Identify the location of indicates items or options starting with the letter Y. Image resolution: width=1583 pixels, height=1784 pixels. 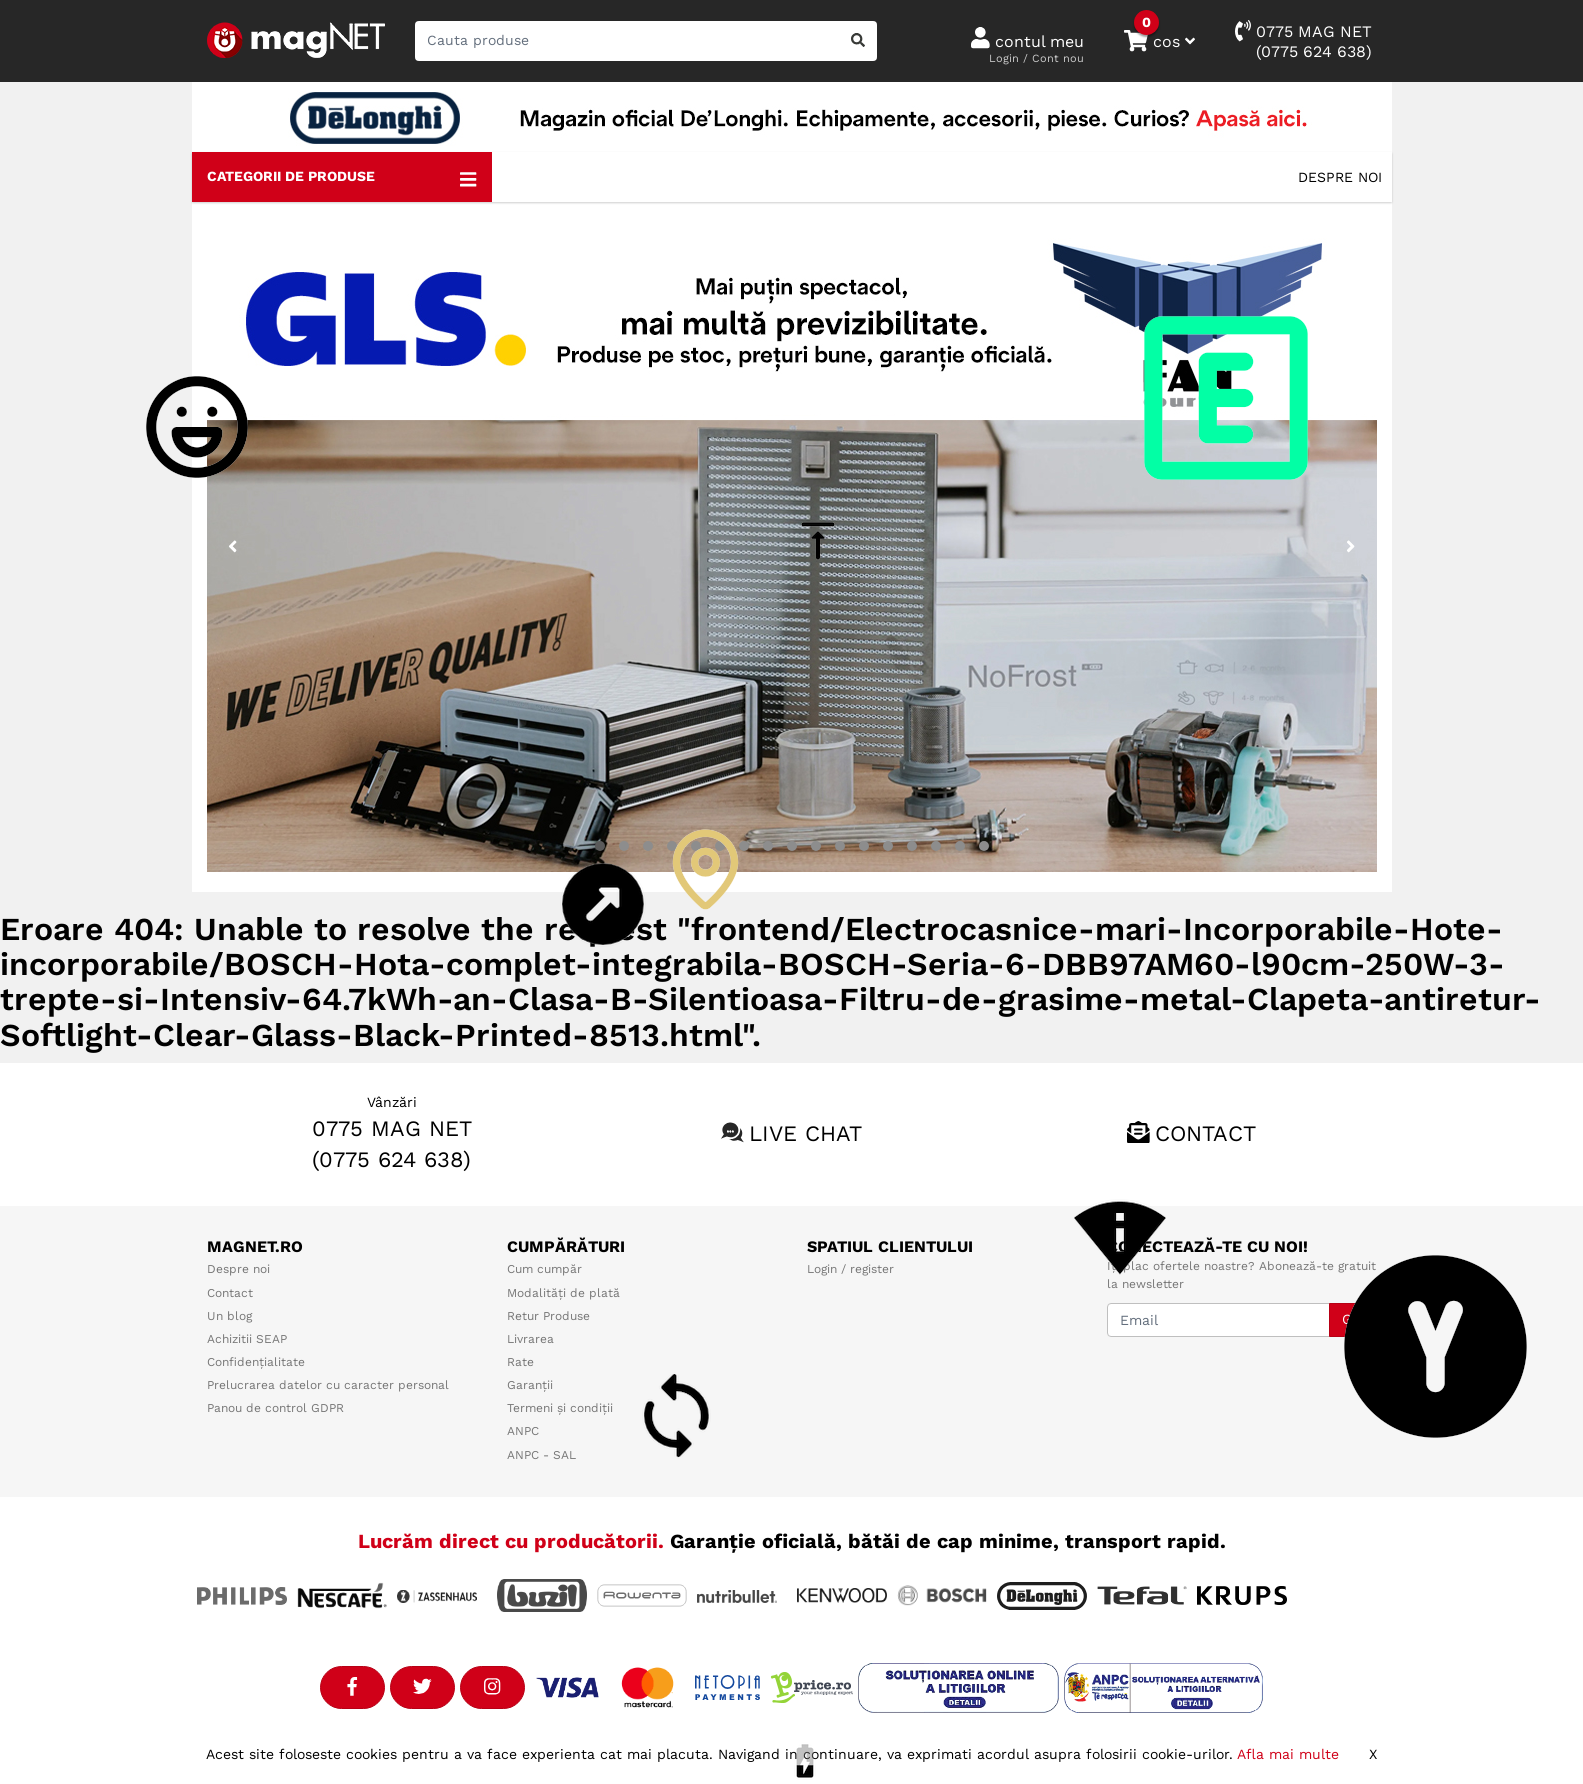
(1435, 1346).